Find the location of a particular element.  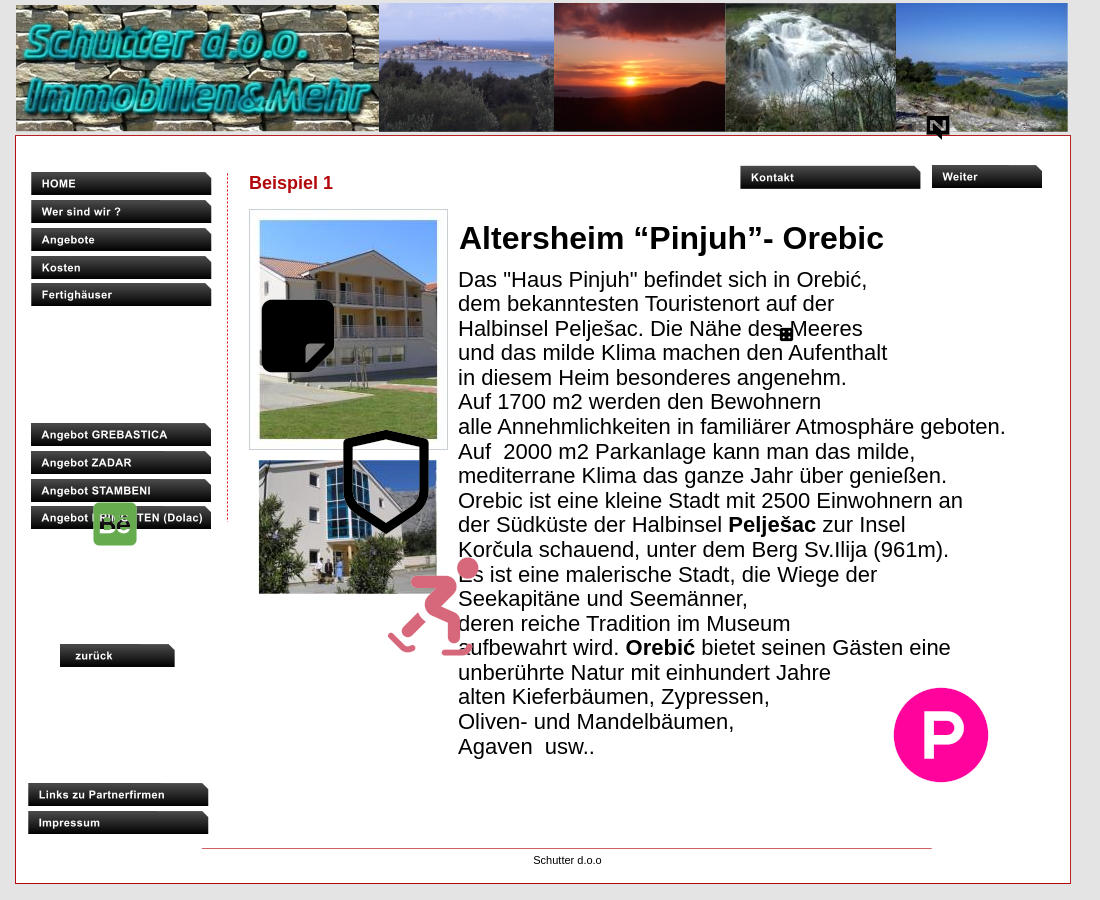

roll or randomize a selection is located at coordinates (786, 334).